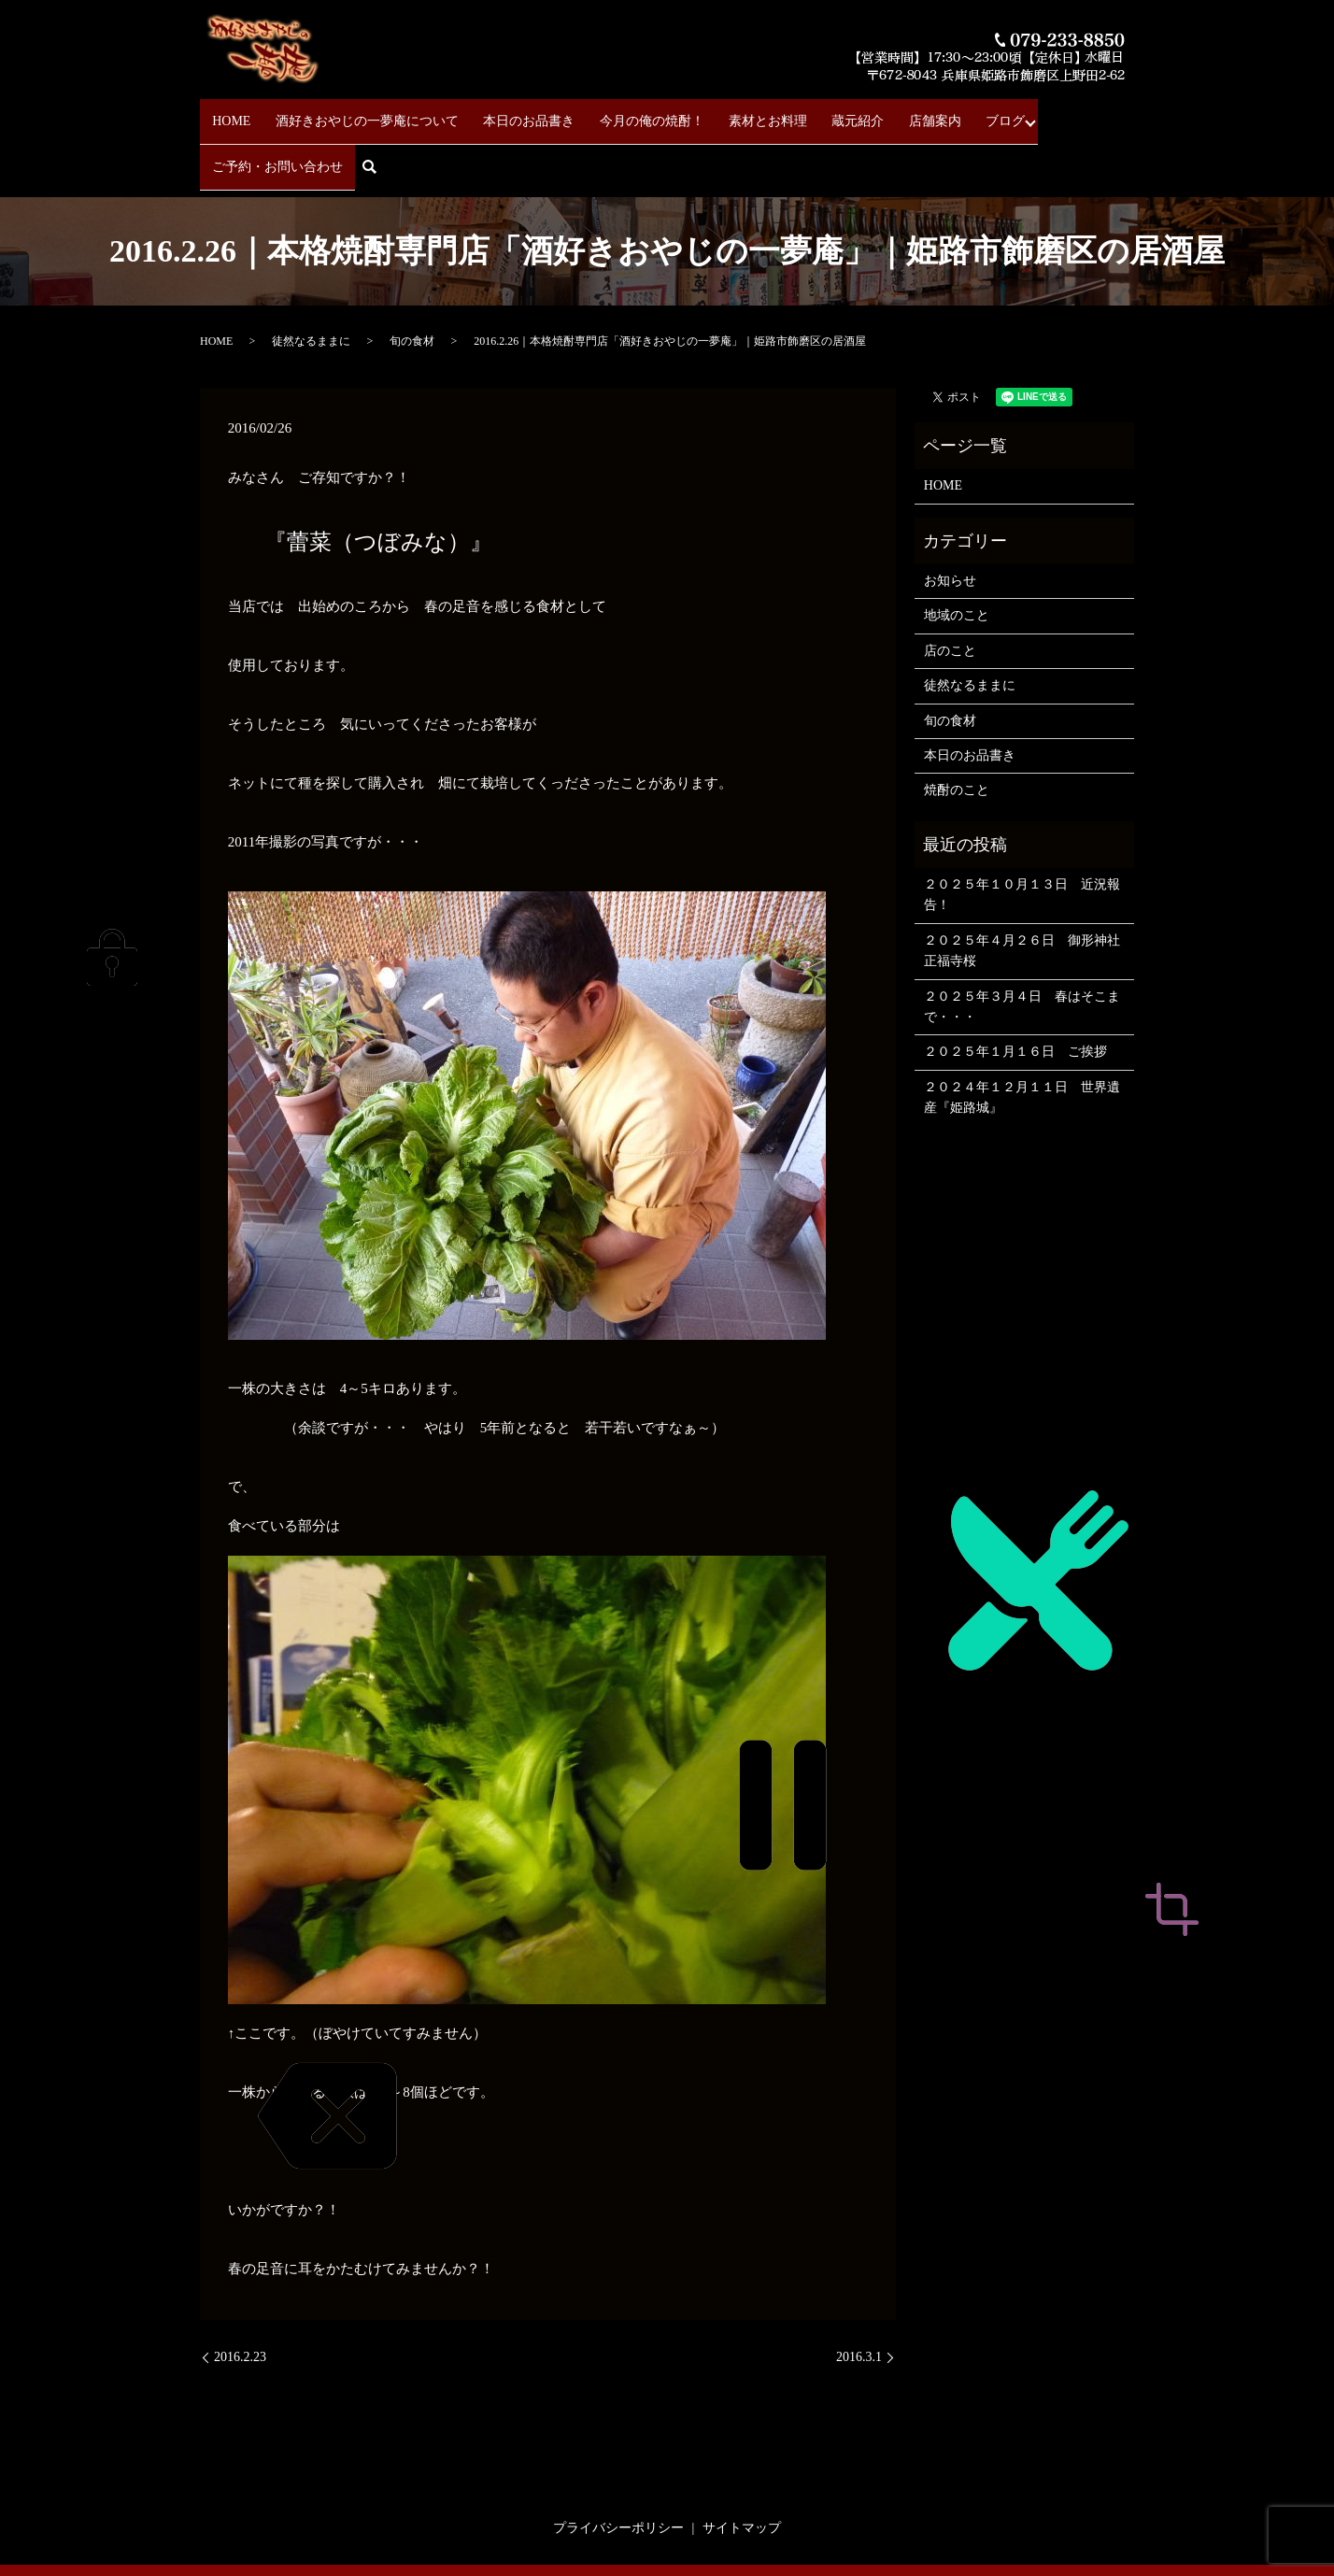 Image resolution: width=1334 pixels, height=2576 pixels. What do you see at coordinates (112, 961) in the screenshot?
I see `access secure or encrypted content` at bounding box center [112, 961].